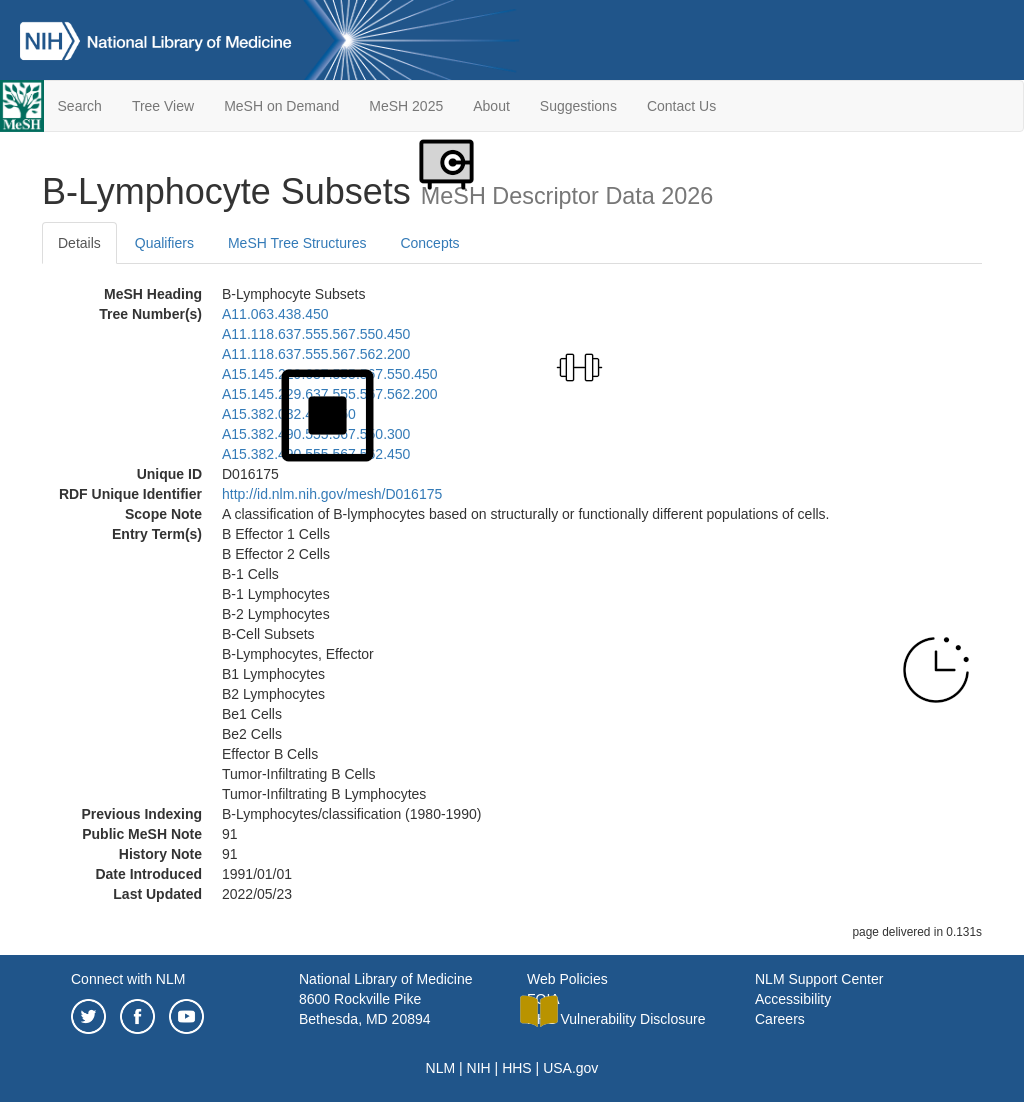 This screenshot has width=1024, height=1116. Describe the element at coordinates (446, 162) in the screenshot. I see `access secure storage or vault` at that location.